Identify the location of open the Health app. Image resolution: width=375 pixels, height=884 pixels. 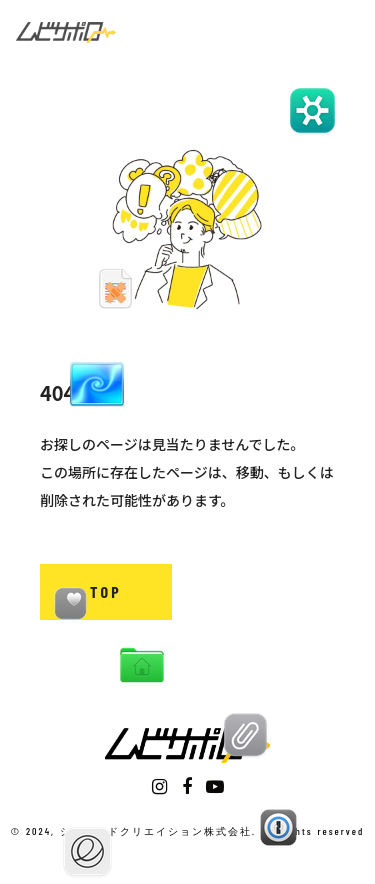
(70, 603).